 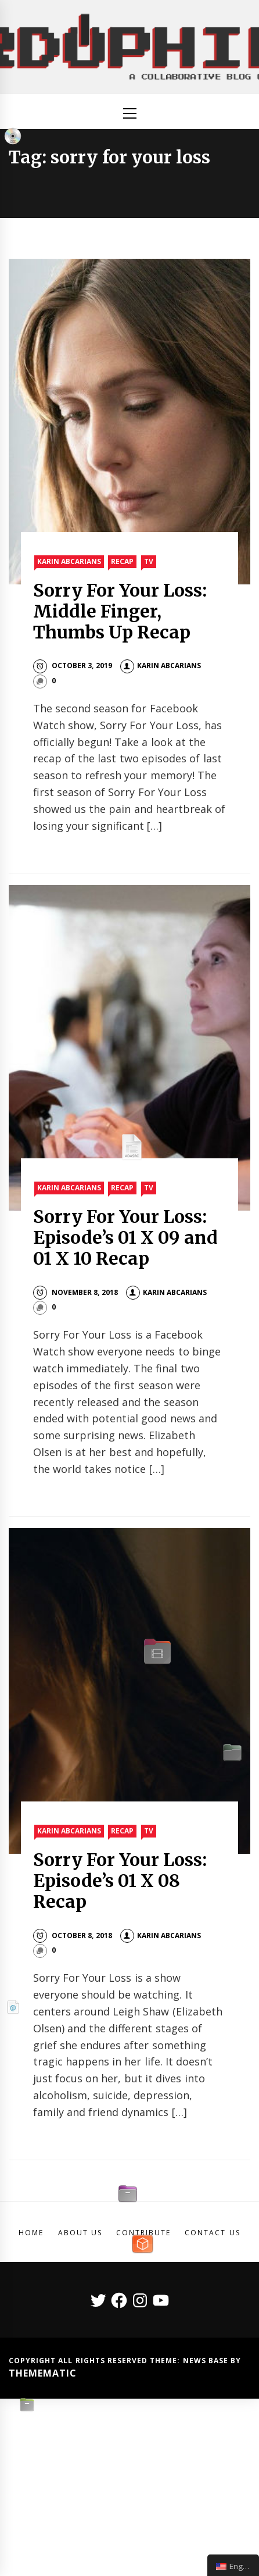 What do you see at coordinates (13, 136) in the screenshot?
I see `indicates a DVD disc or optical media` at bounding box center [13, 136].